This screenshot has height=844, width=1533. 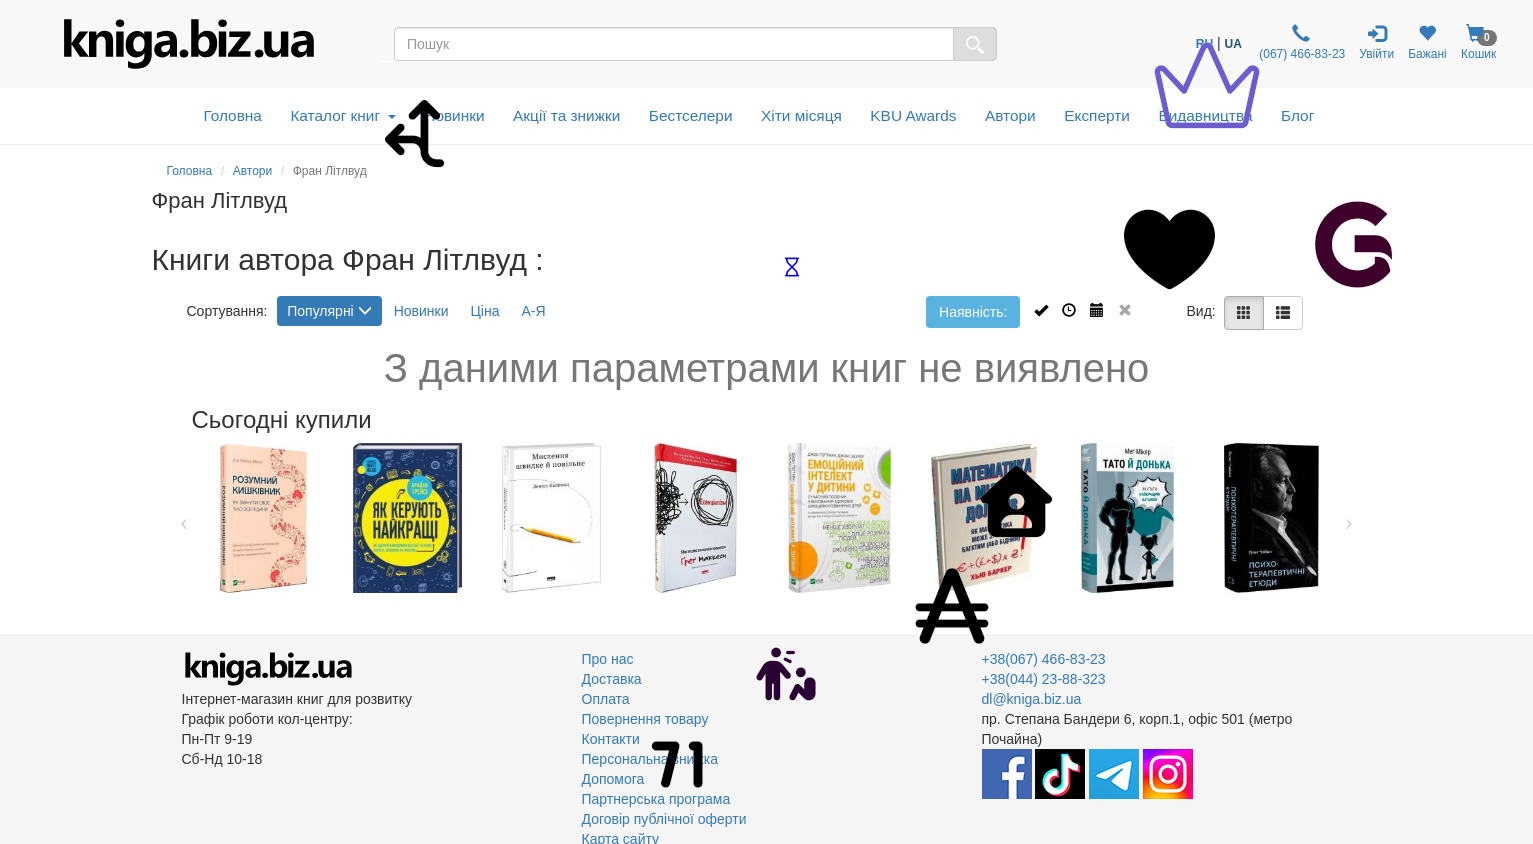 What do you see at coordinates (786, 674) in the screenshot?
I see `report harassment or bullying behavior` at bounding box center [786, 674].